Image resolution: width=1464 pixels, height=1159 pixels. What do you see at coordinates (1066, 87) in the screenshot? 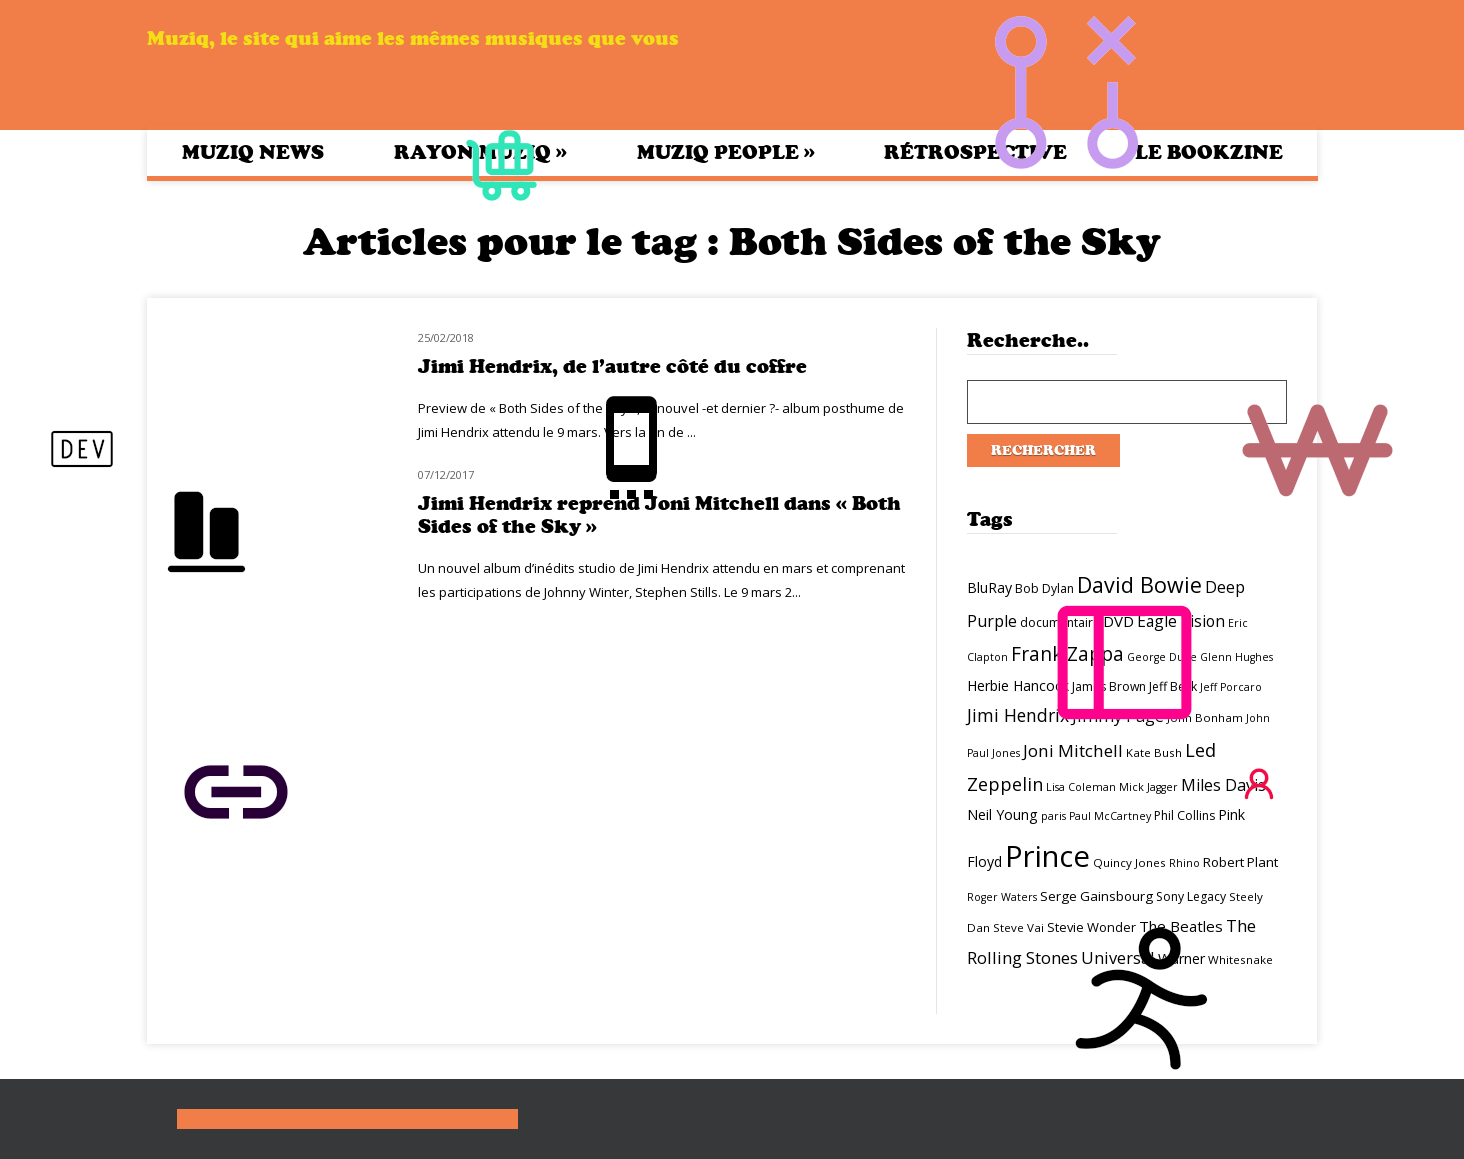
I see `indicates a closed or rejected pull request` at bounding box center [1066, 87].